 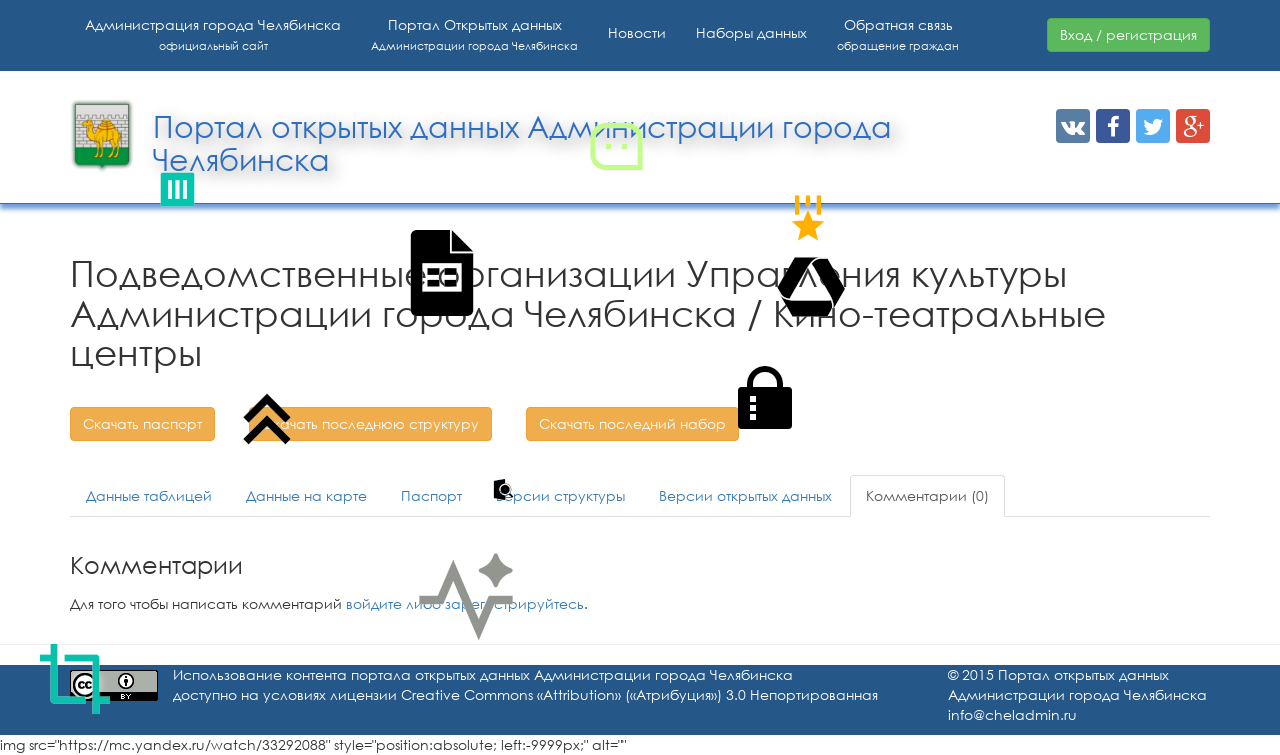 What do you see at coordinates (442, 273) in the screenshot?
I see `open Google Sheets` at bounding box center [442, 273].